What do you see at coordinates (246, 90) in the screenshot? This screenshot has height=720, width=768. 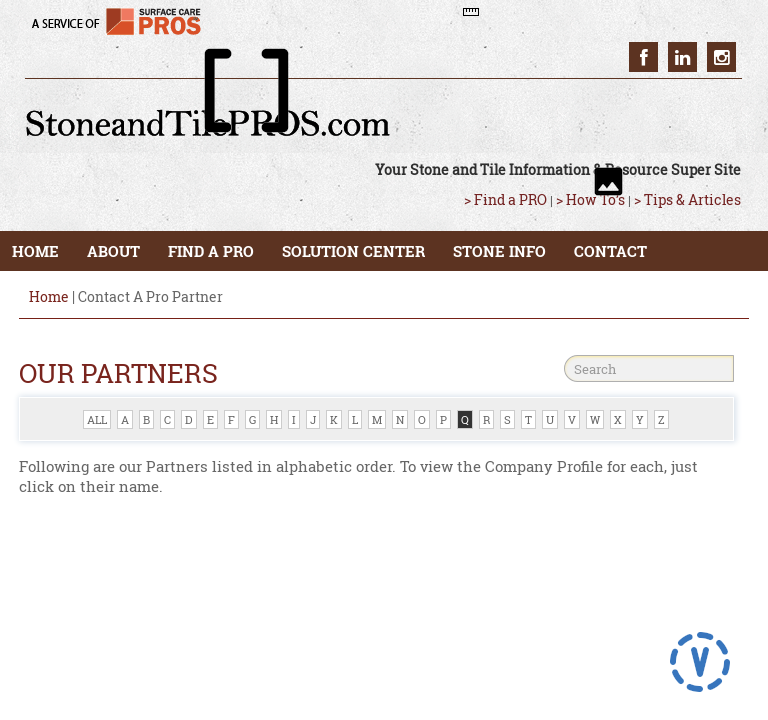 I see `insert code or code block` at bounding box center [246, 90].